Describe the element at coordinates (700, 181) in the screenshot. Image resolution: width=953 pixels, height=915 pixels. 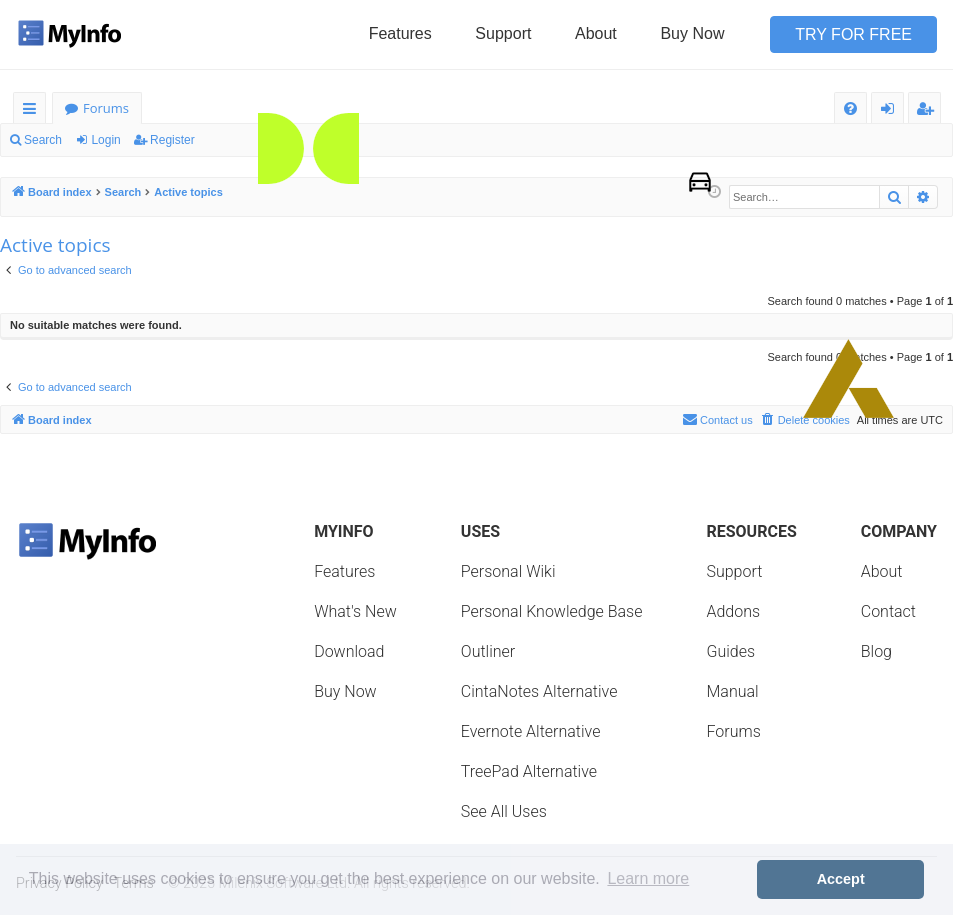
I see `access vehicle or car-related features` at that location.